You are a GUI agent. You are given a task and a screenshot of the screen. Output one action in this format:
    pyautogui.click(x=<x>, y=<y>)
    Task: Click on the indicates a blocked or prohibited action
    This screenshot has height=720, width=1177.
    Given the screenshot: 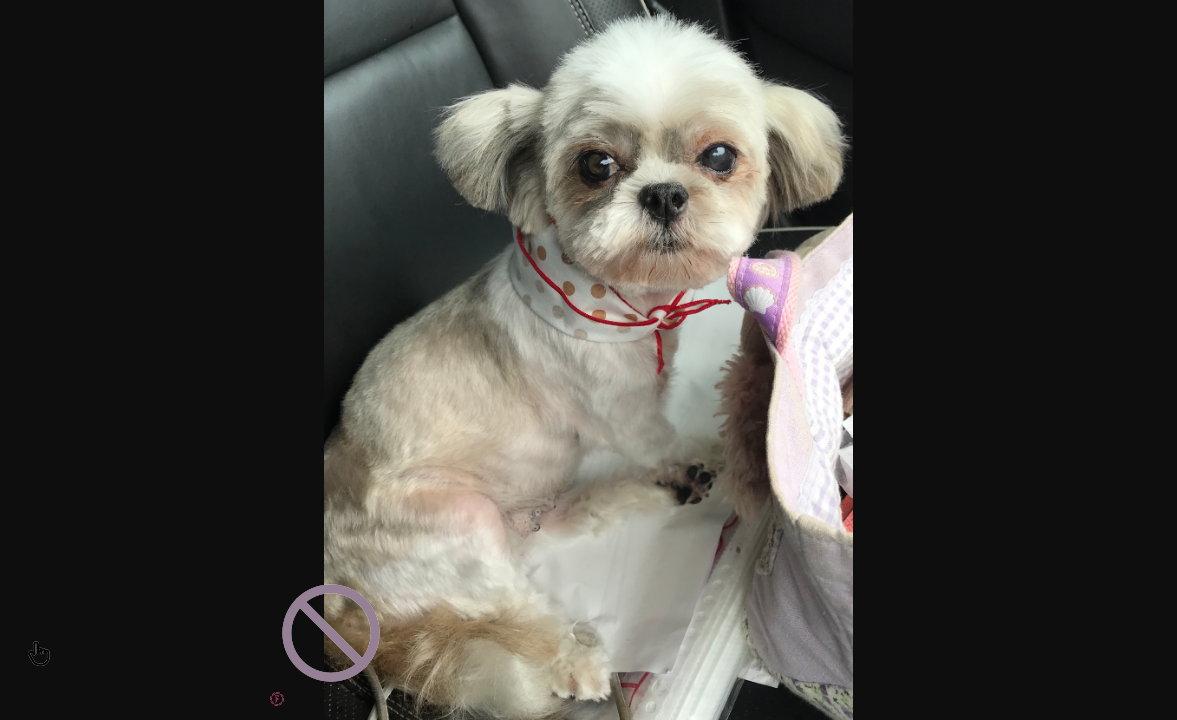 What is the action you would take?
    pyautogui.click(x=331, y=633)
    